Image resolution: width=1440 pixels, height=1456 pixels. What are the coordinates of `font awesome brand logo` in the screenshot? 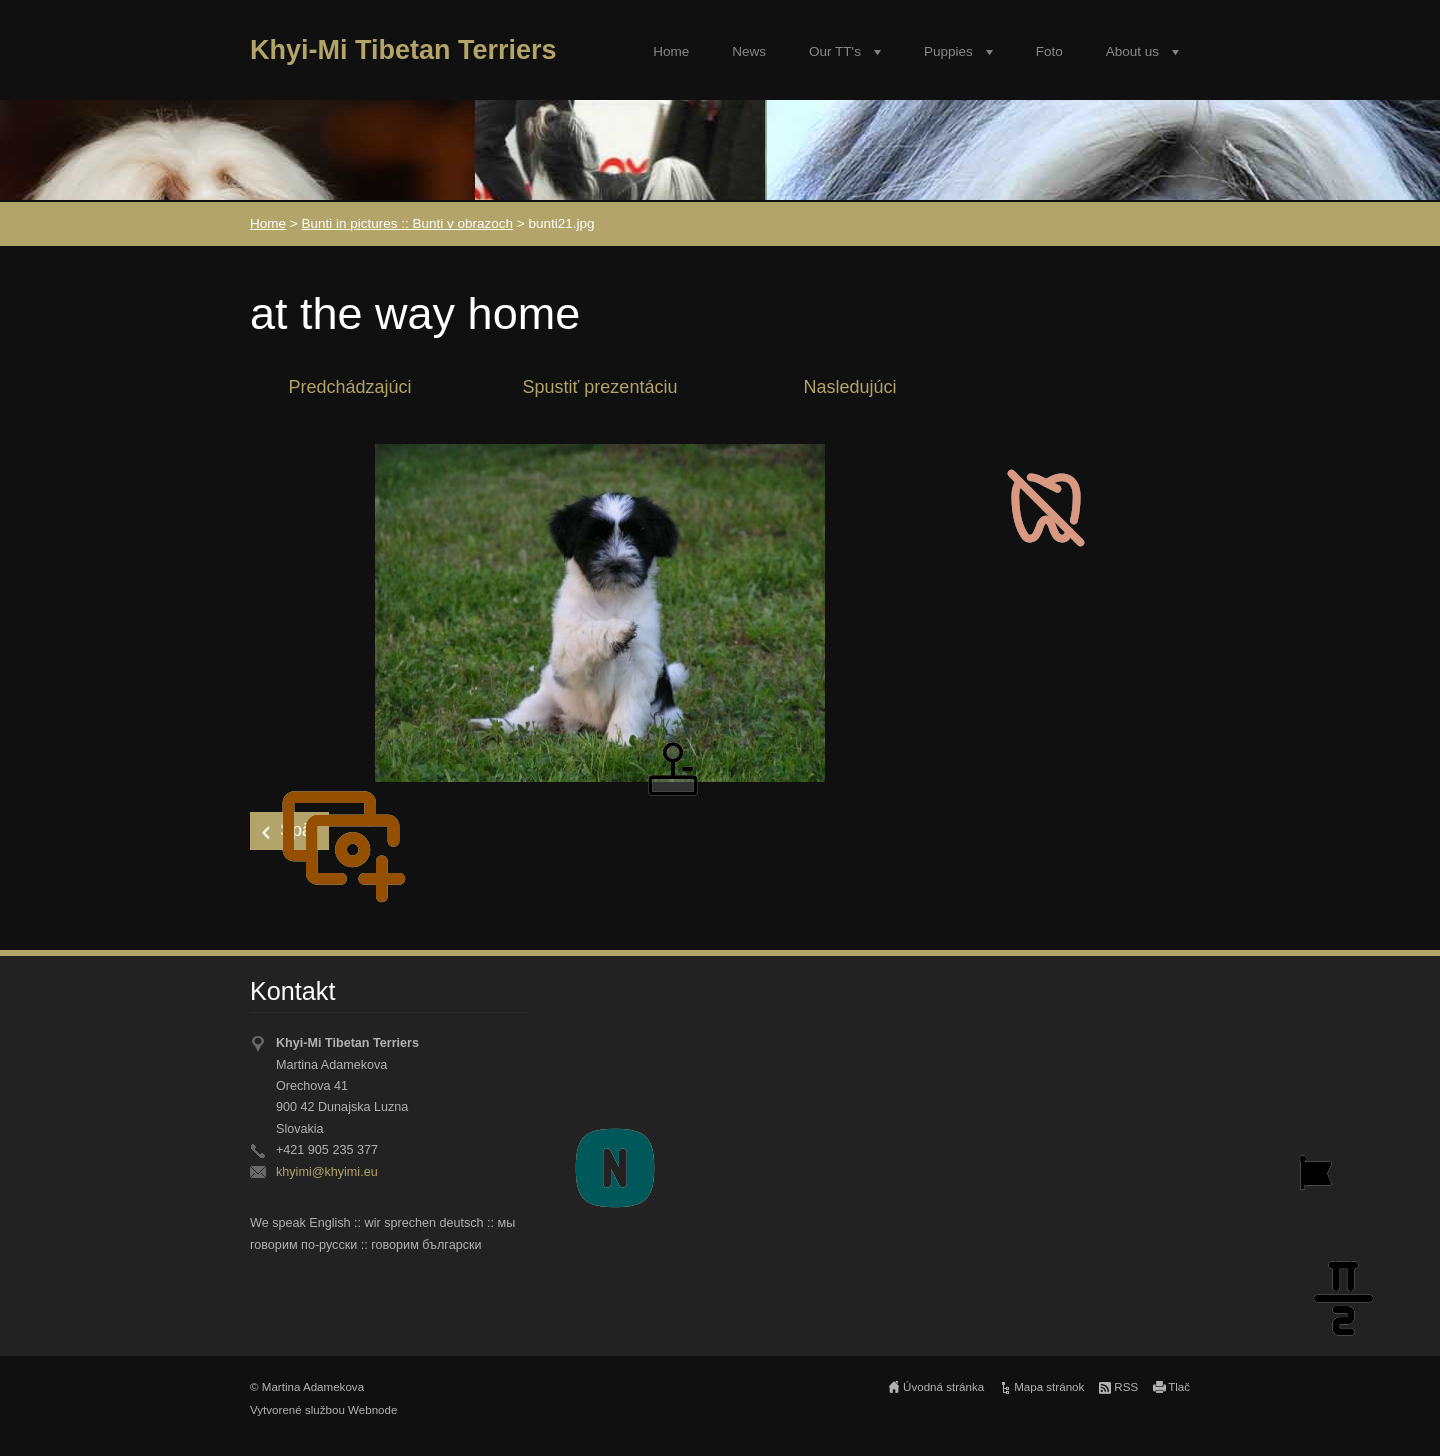 It's located at (1315, 1172).